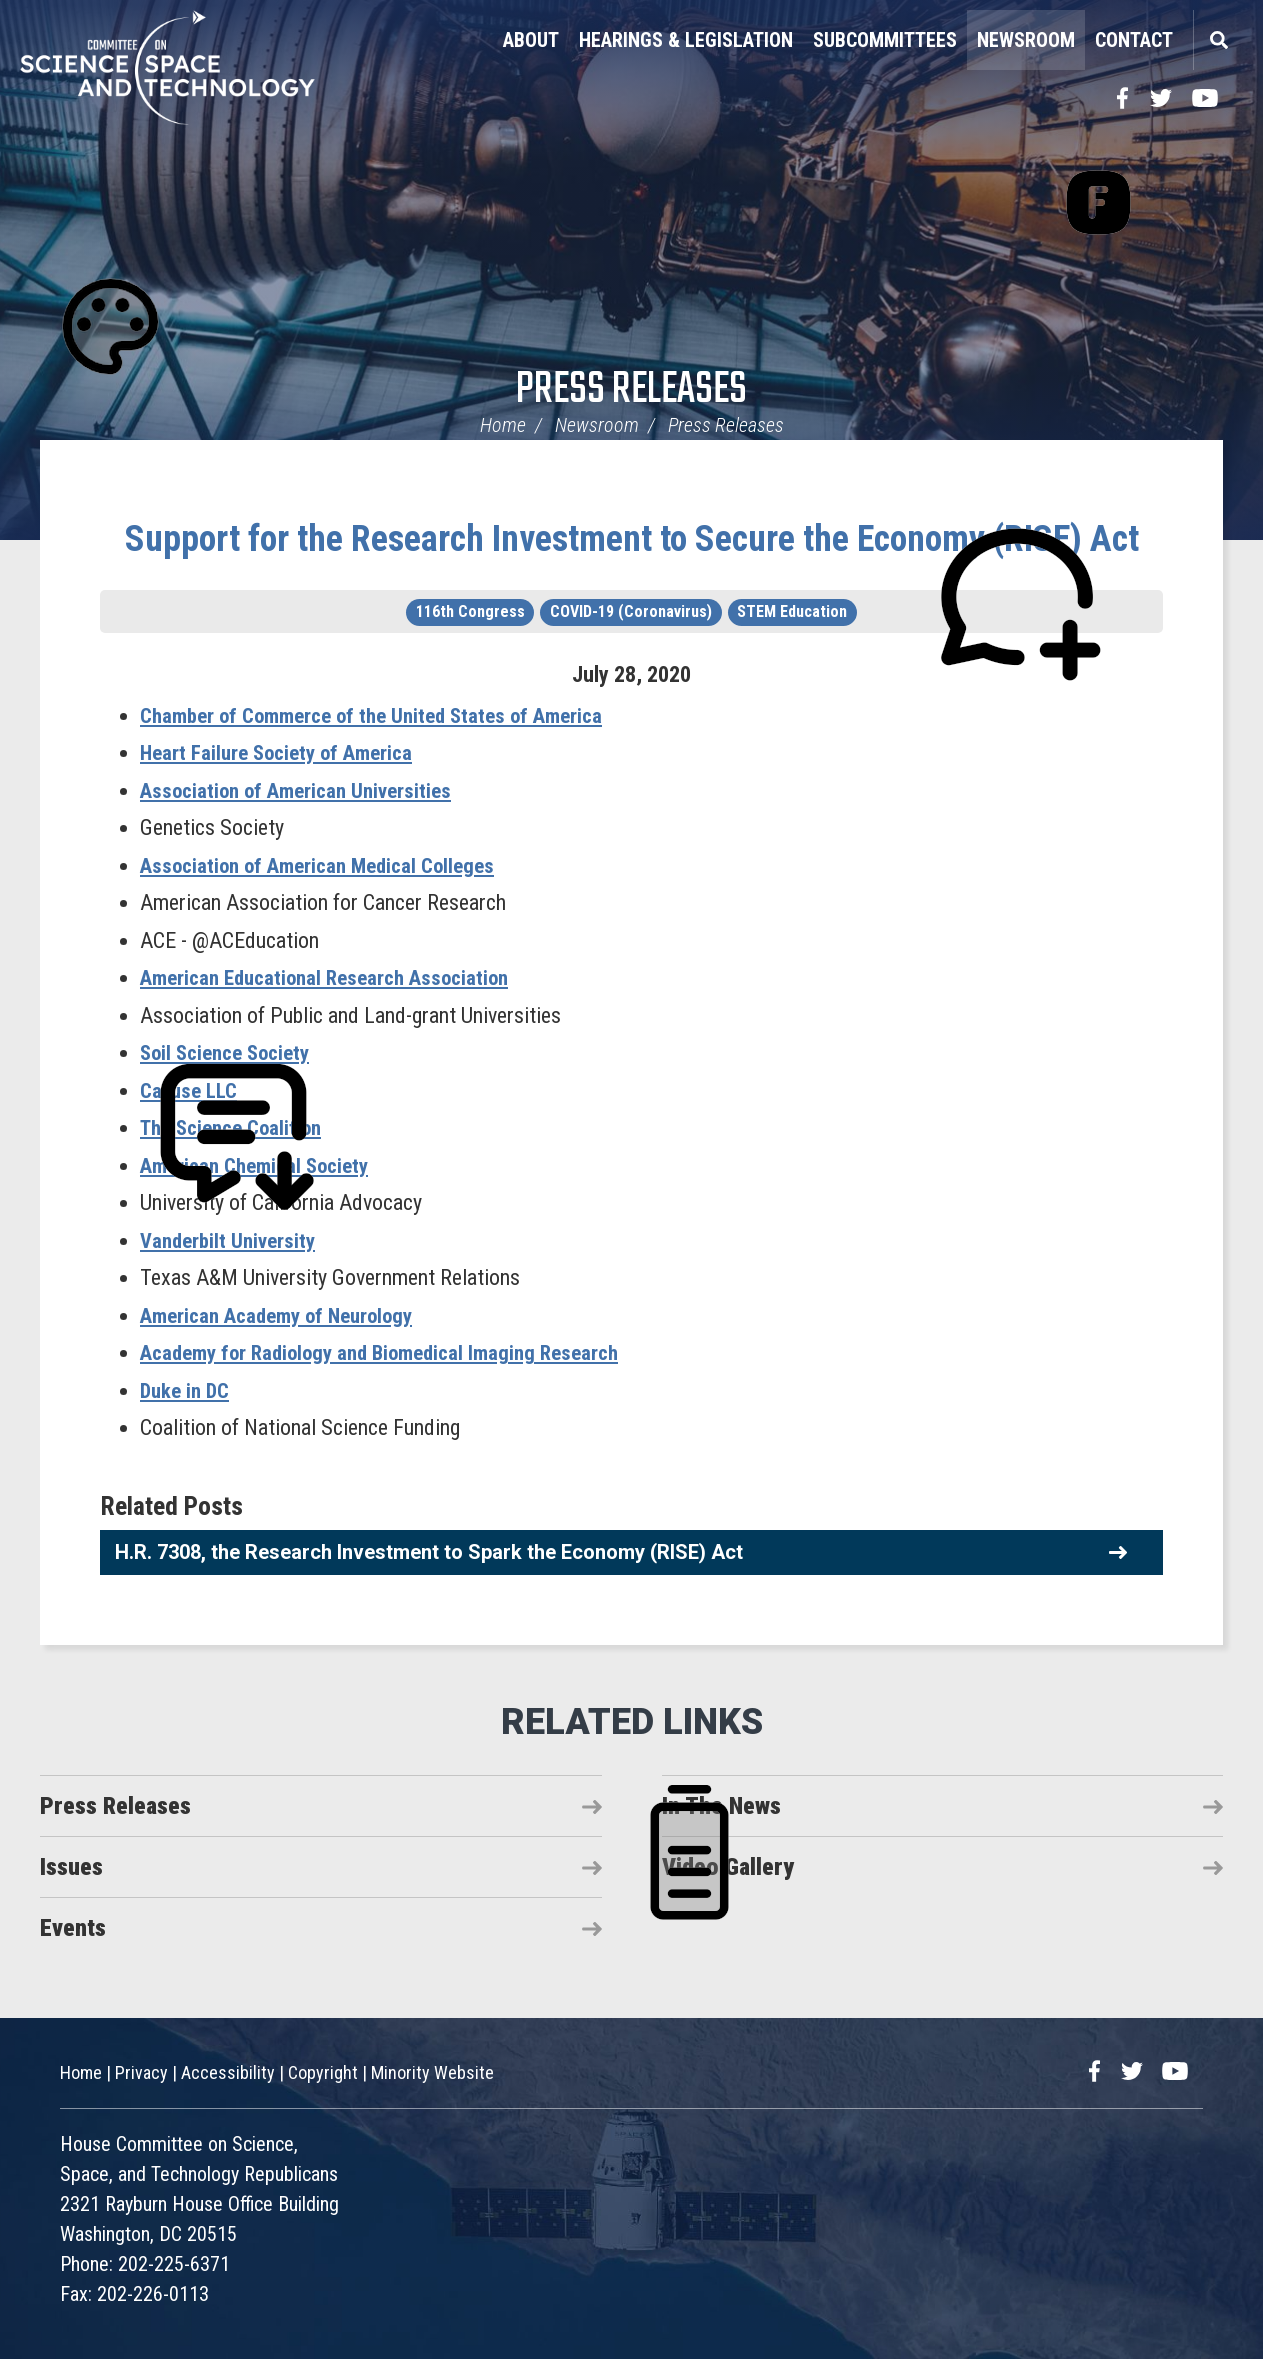 The image size is (1263, 2359). I want to click on open color picker or theme options, so click(110, 326).